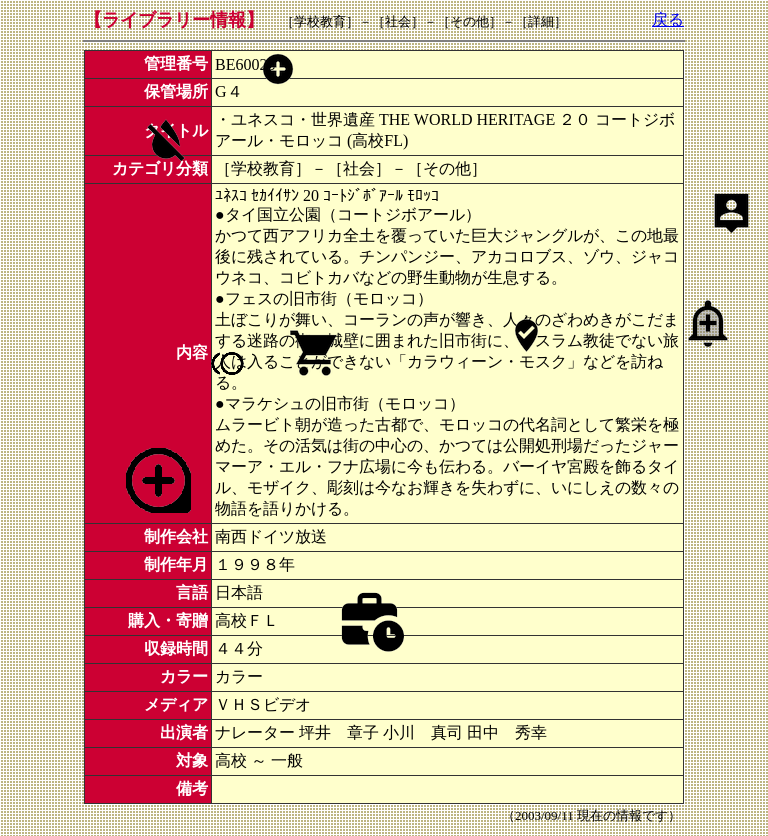  I want to click on view a person's location on the map, so click(731, 212).